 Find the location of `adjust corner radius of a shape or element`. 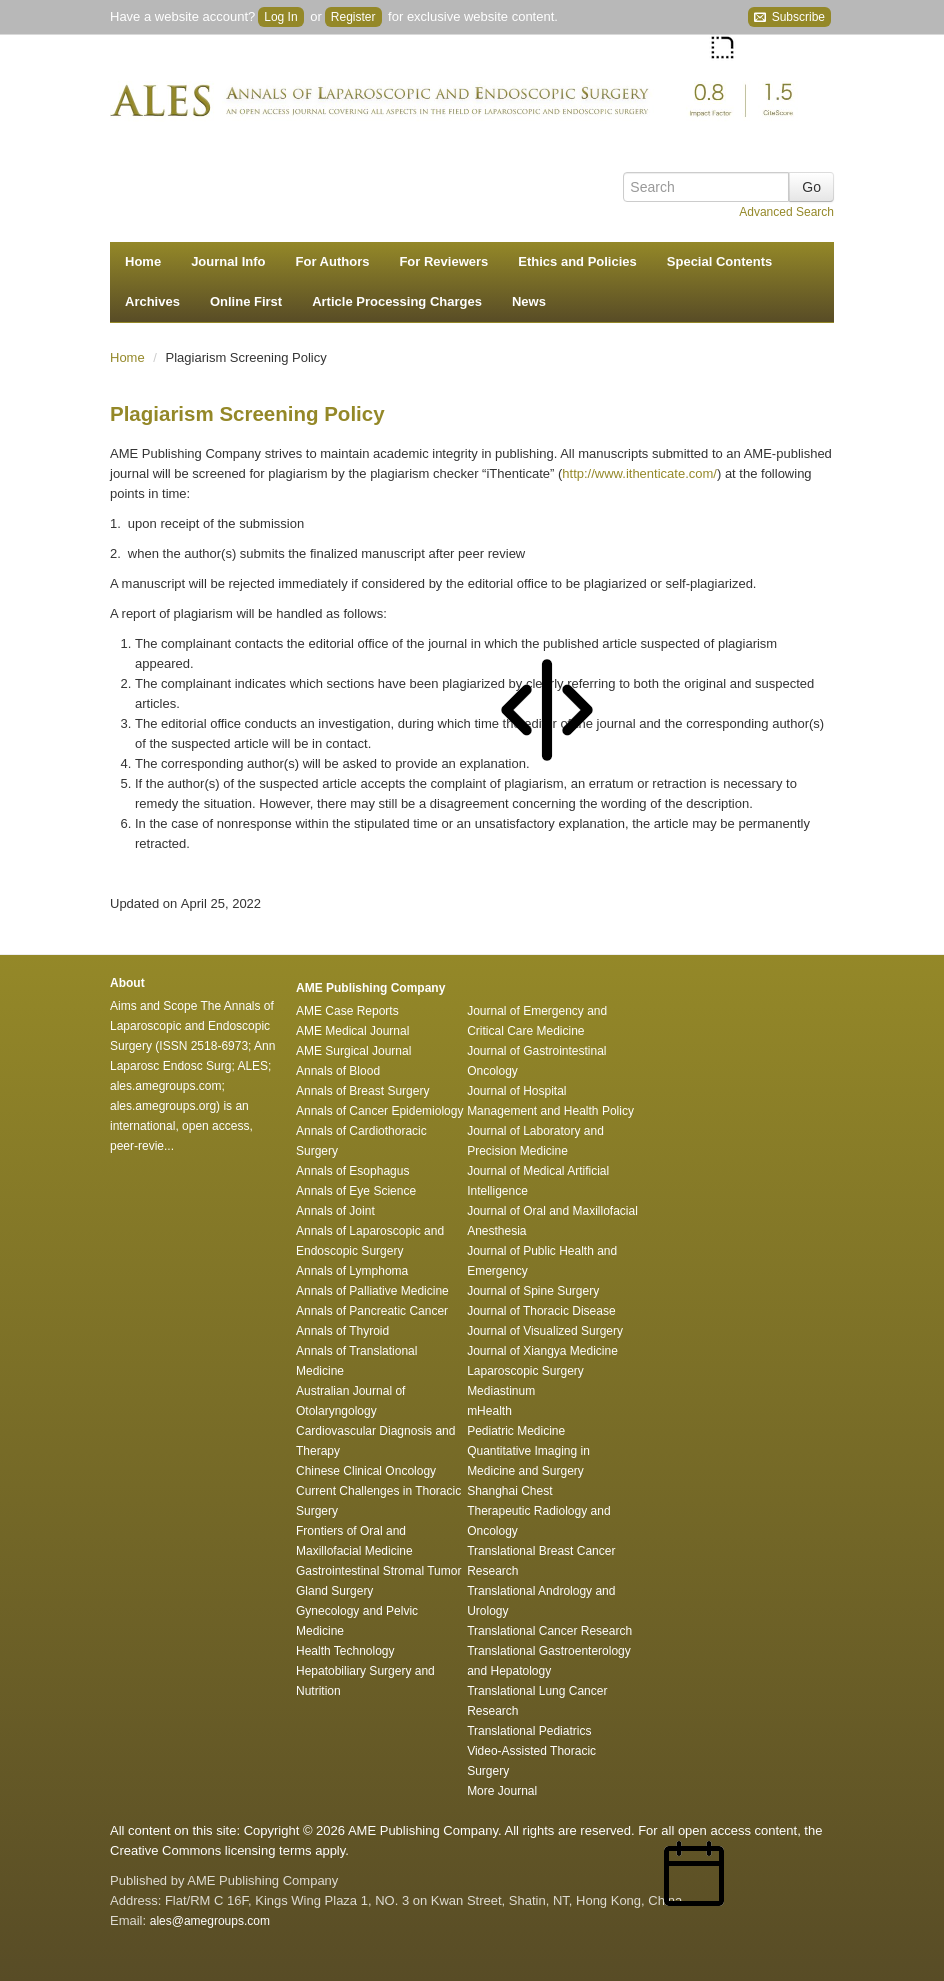

adjust corner radius of a shape or element is located at coordinates (722, 47).